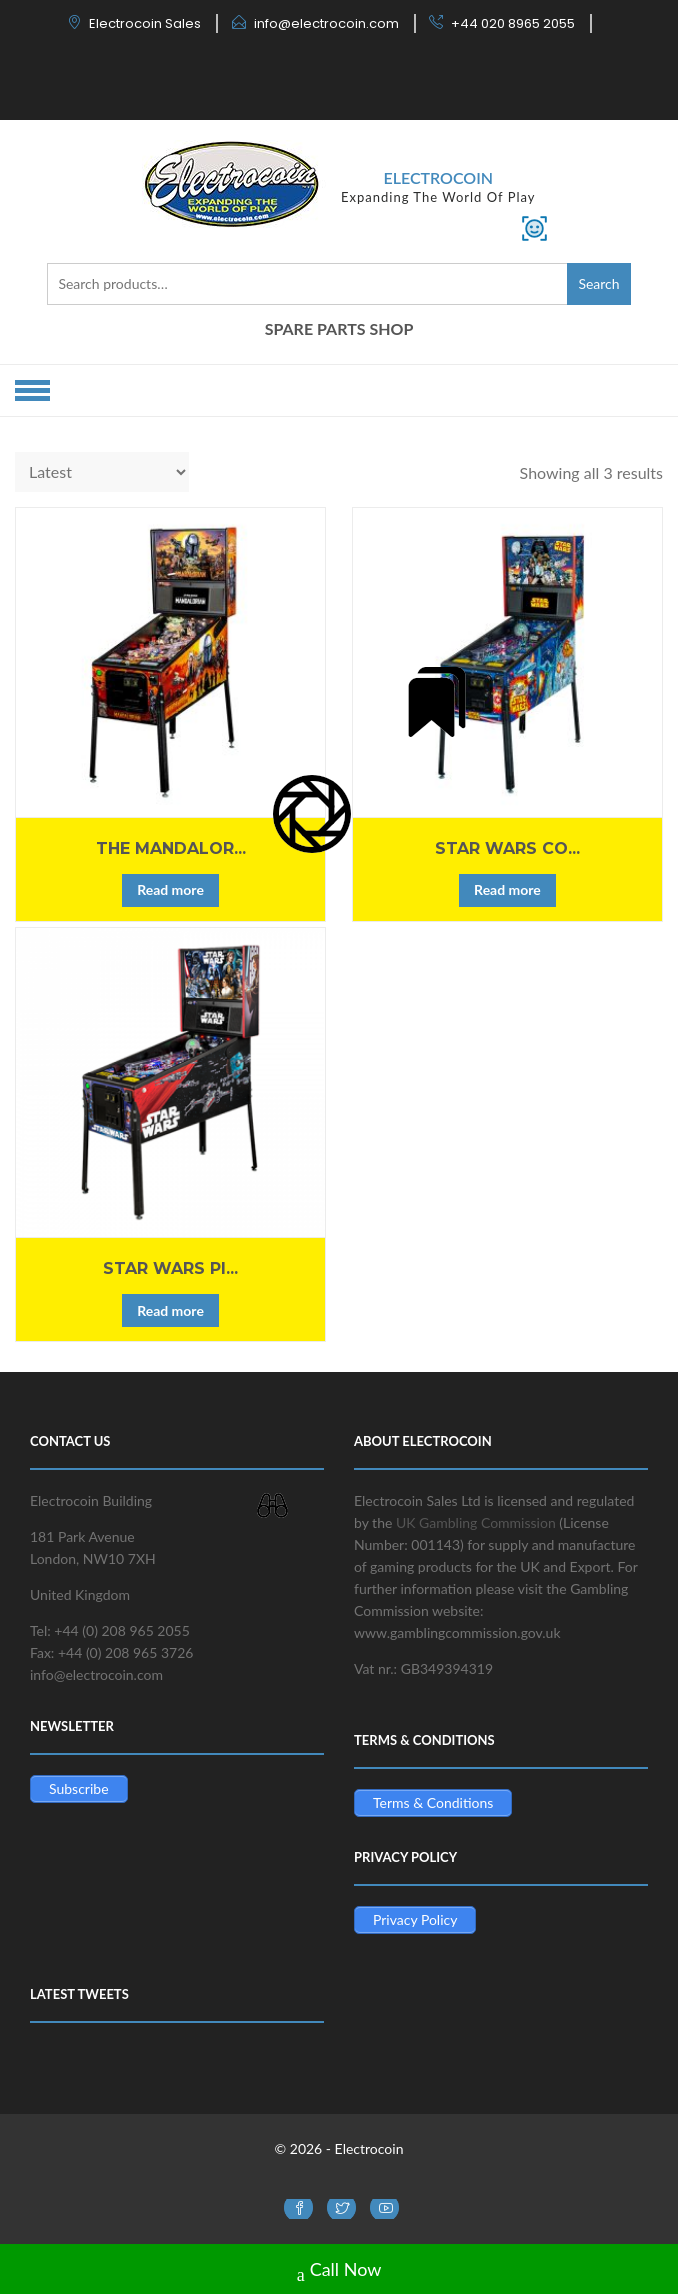 The width and height of the screenshot is (678, 2294). Describe the element at coordinates (534, 228) in the screenshot. I see `scan face to unlock or authenticate` at that location.